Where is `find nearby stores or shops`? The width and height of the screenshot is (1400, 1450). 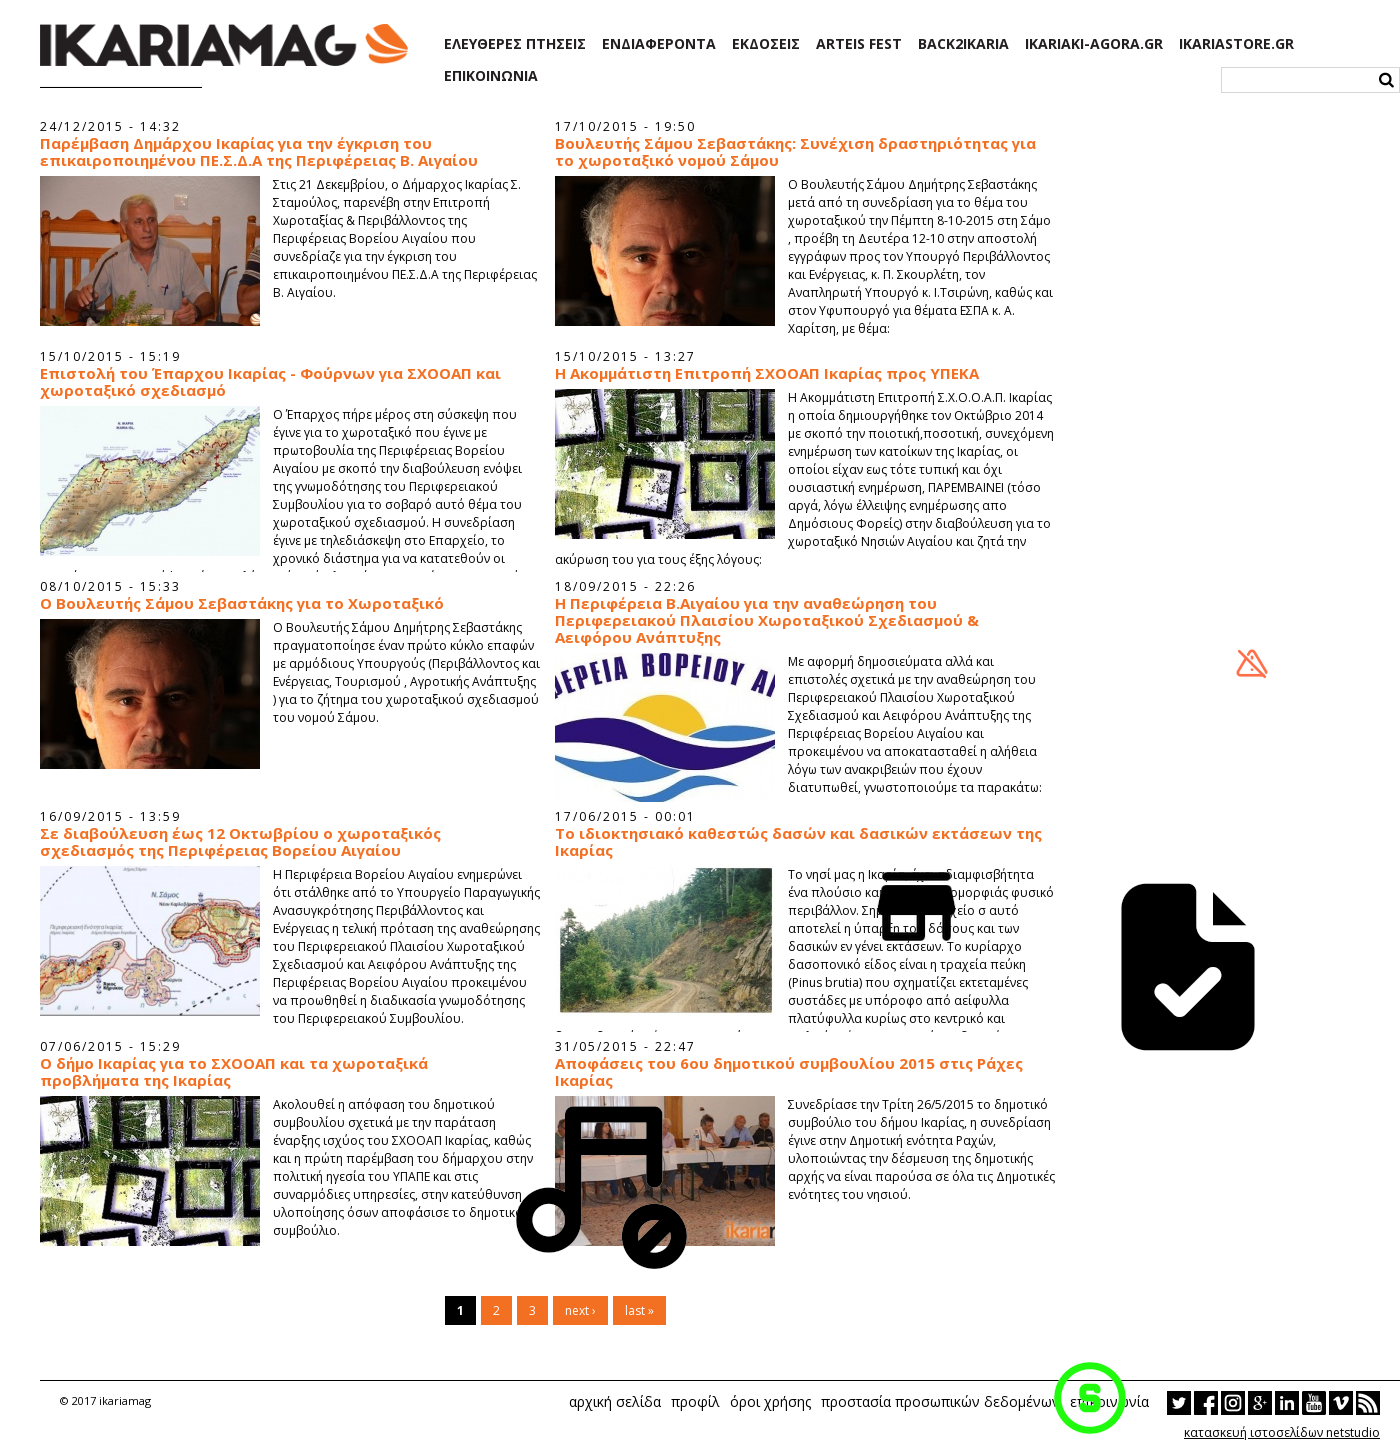
find nearby stores or shops is located at coordinates (916, 906).